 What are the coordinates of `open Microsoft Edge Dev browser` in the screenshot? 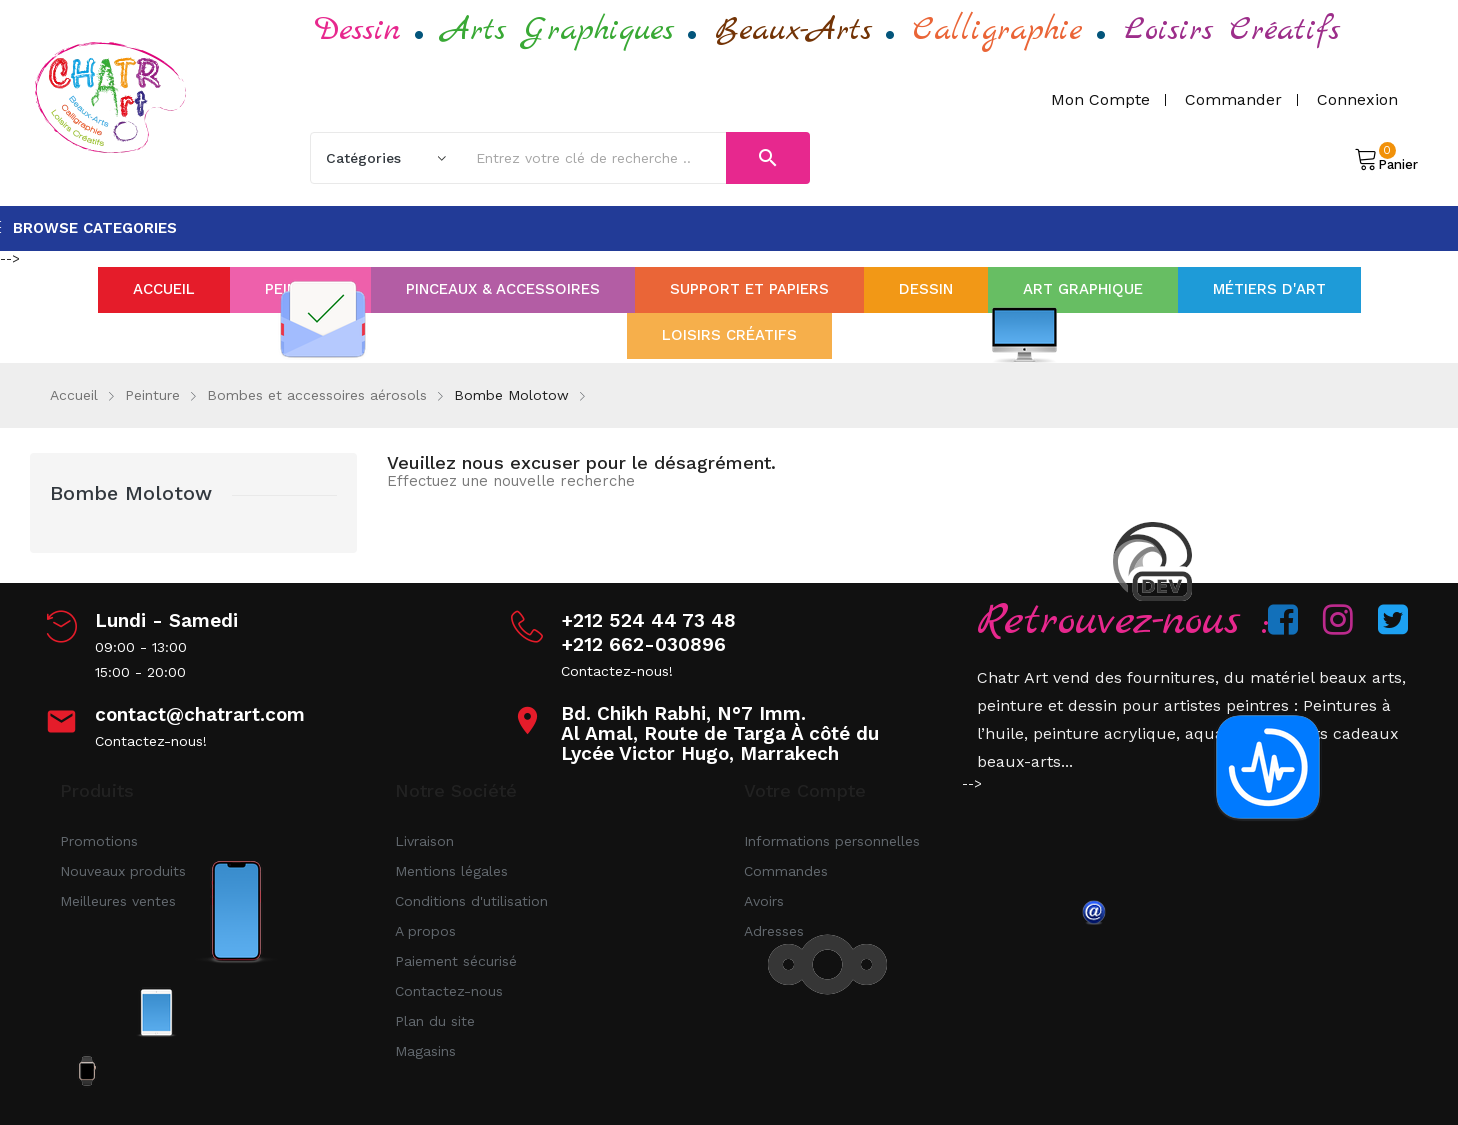 It's located at (1152, 561).